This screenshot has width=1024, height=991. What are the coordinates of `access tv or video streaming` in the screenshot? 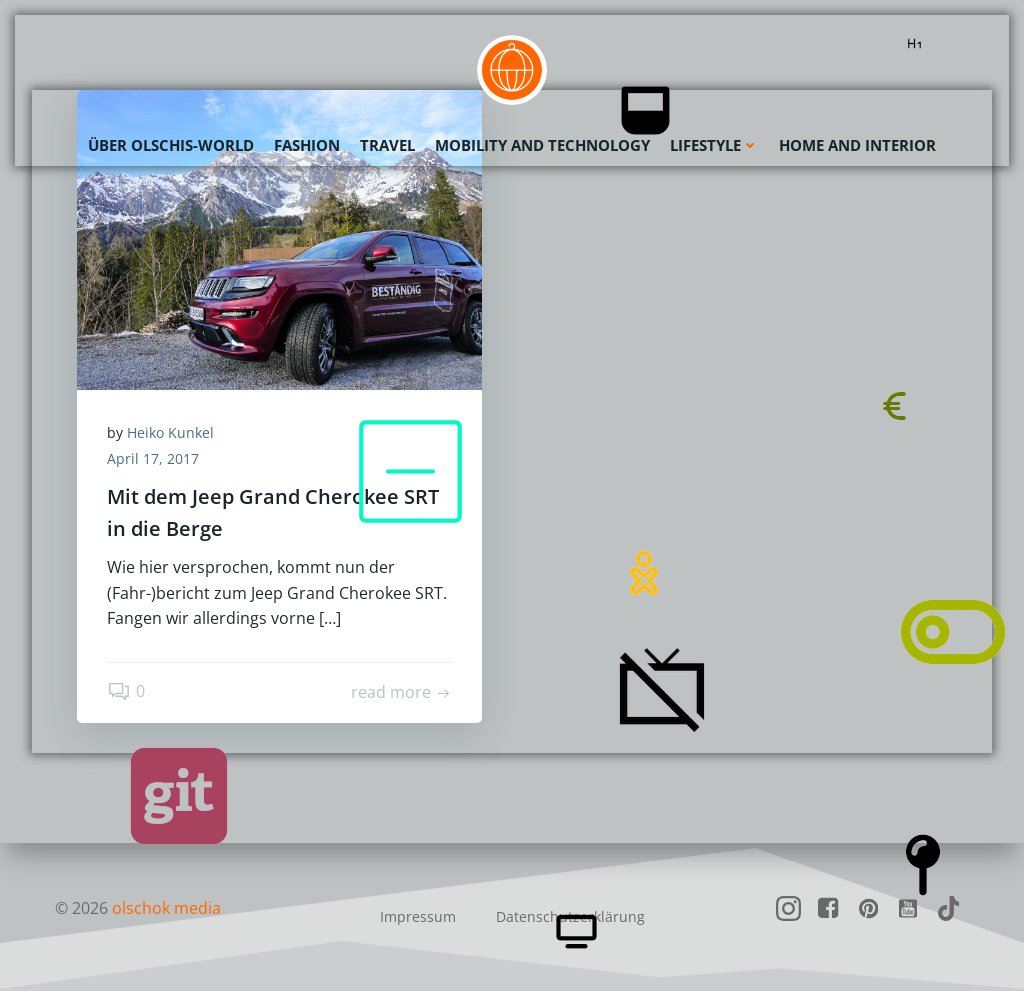 It's located at (576, 930).